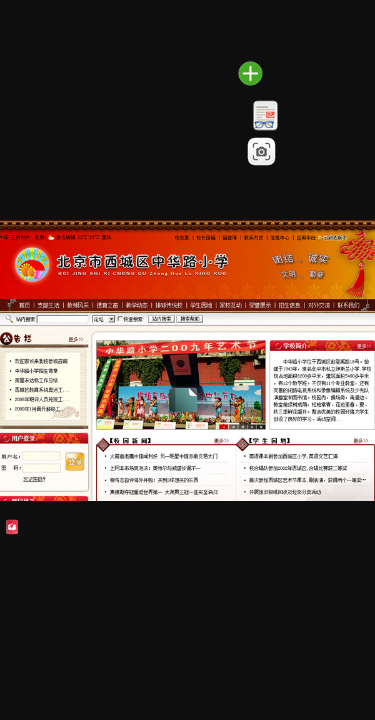  Describe the element at coordinates (183, 399) in the screenshot. I see `change desktop wallpaper settings` at that location.